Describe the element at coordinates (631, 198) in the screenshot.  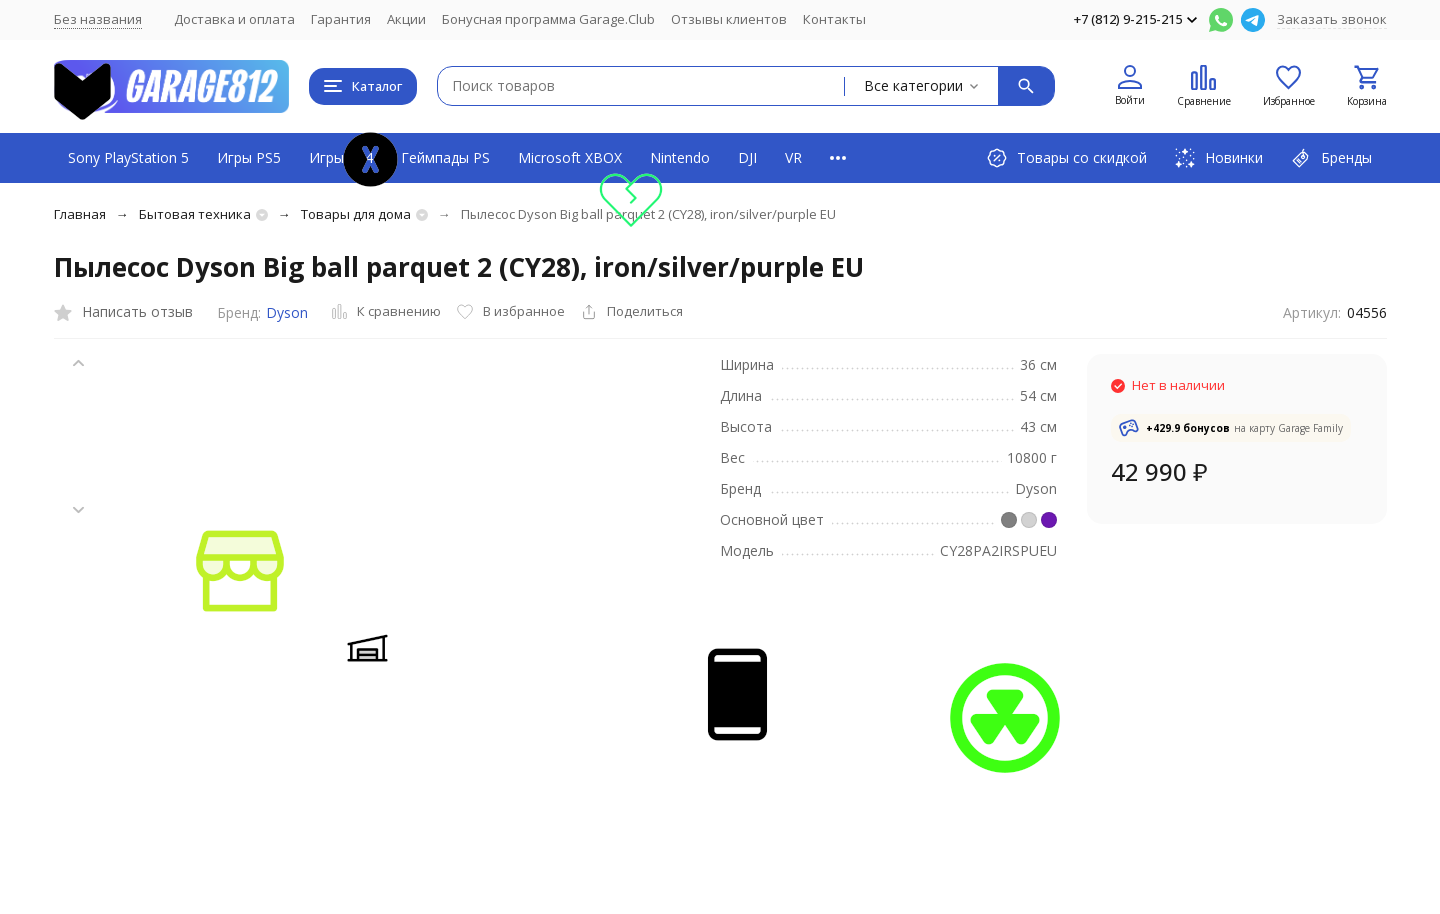
I see `unlike or remove from favorites` at that location.